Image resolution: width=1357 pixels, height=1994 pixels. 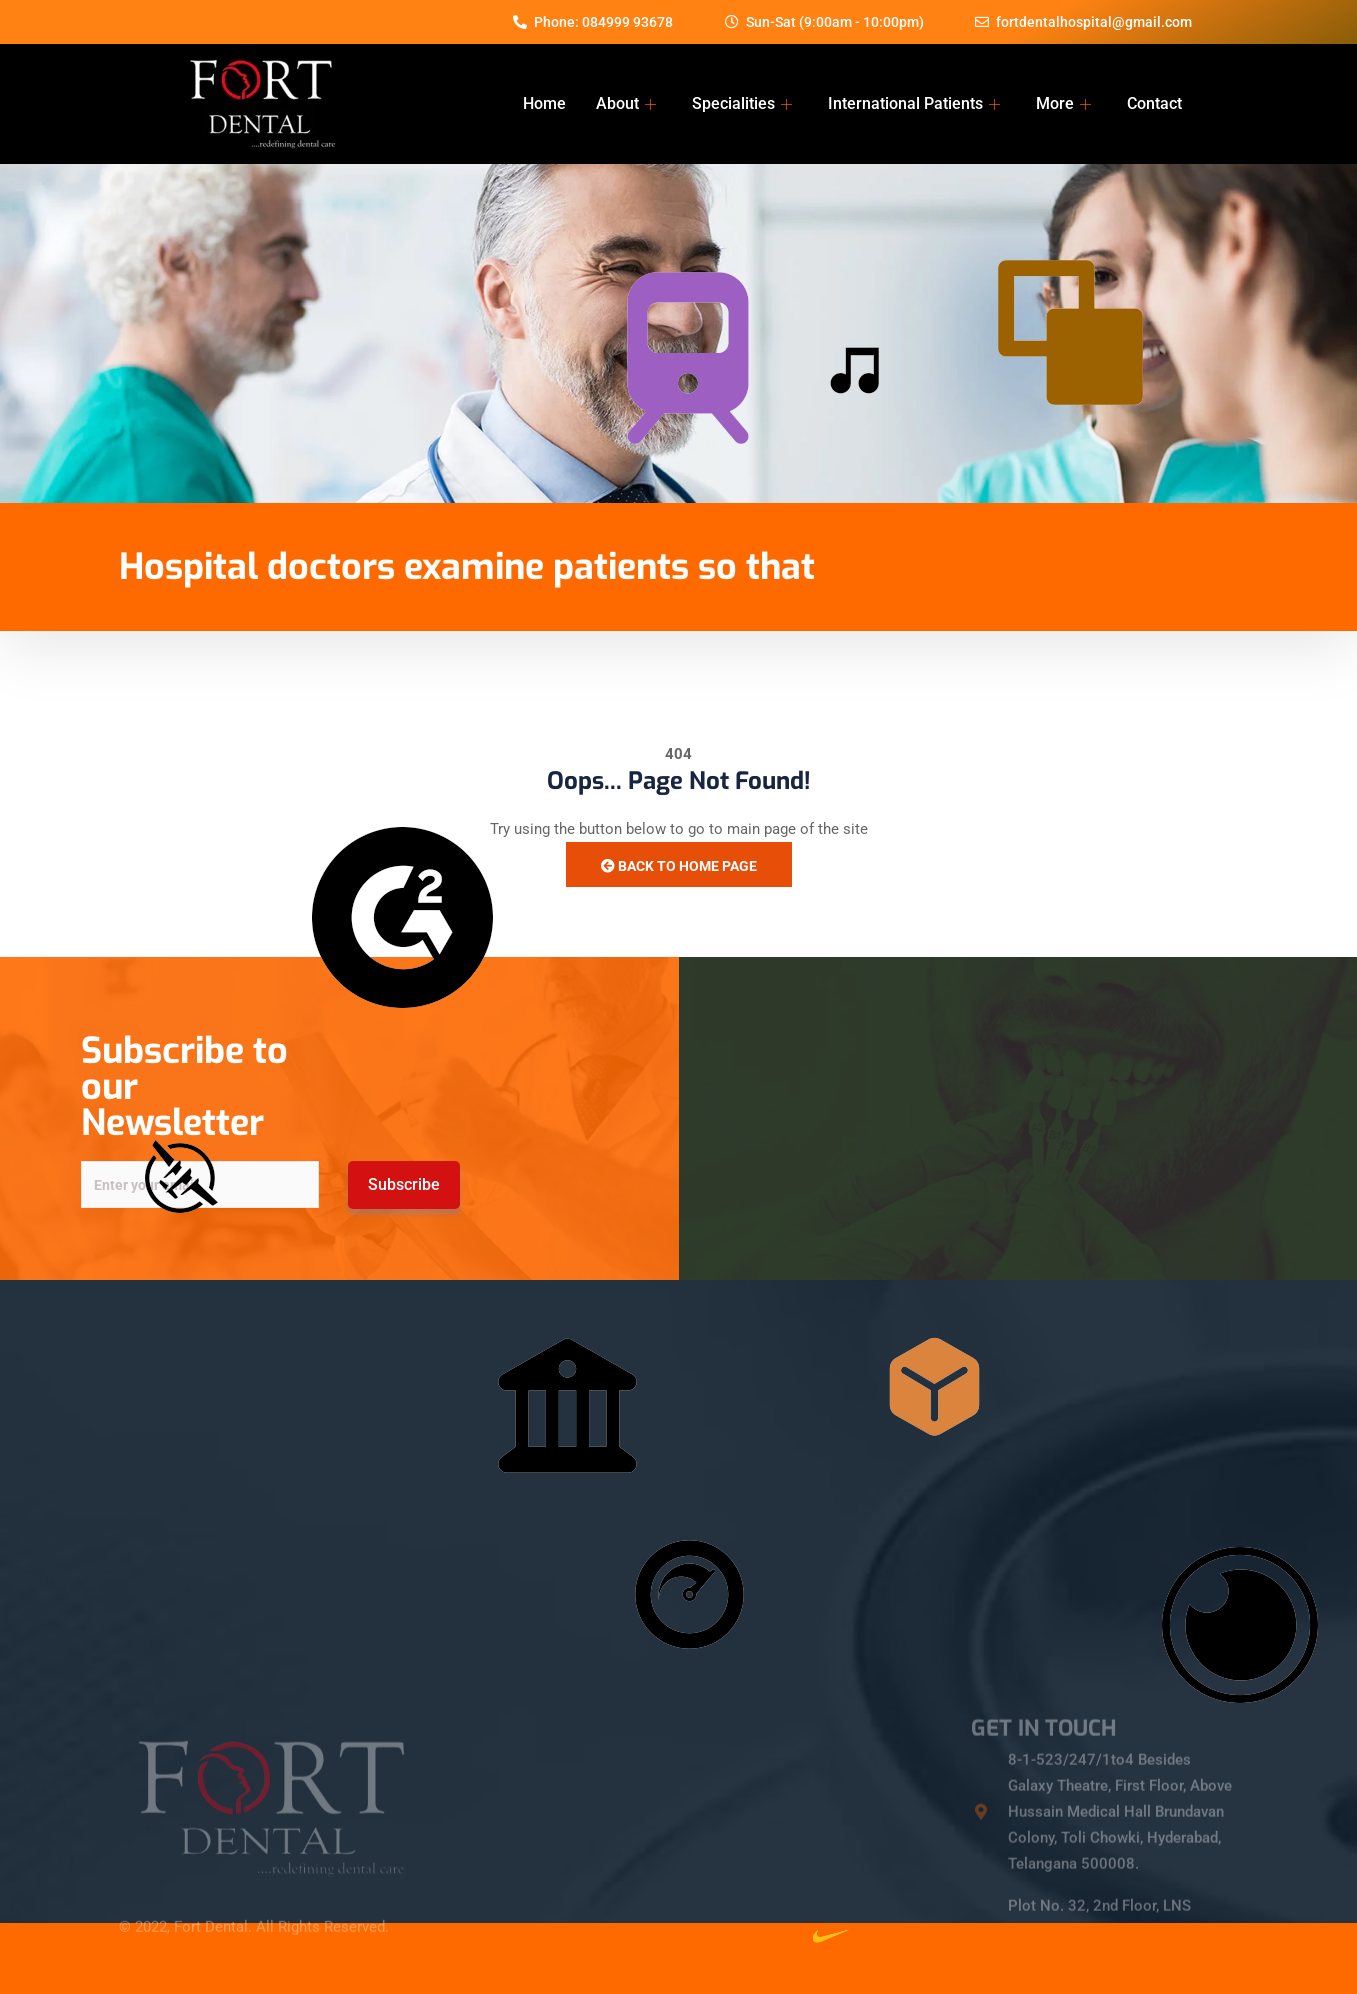 What do you see at coordinates (689, 1594) in the screenshot?
I see `cloudscale.ch cloud hosting service logo` at bounding box center [689, 1594].